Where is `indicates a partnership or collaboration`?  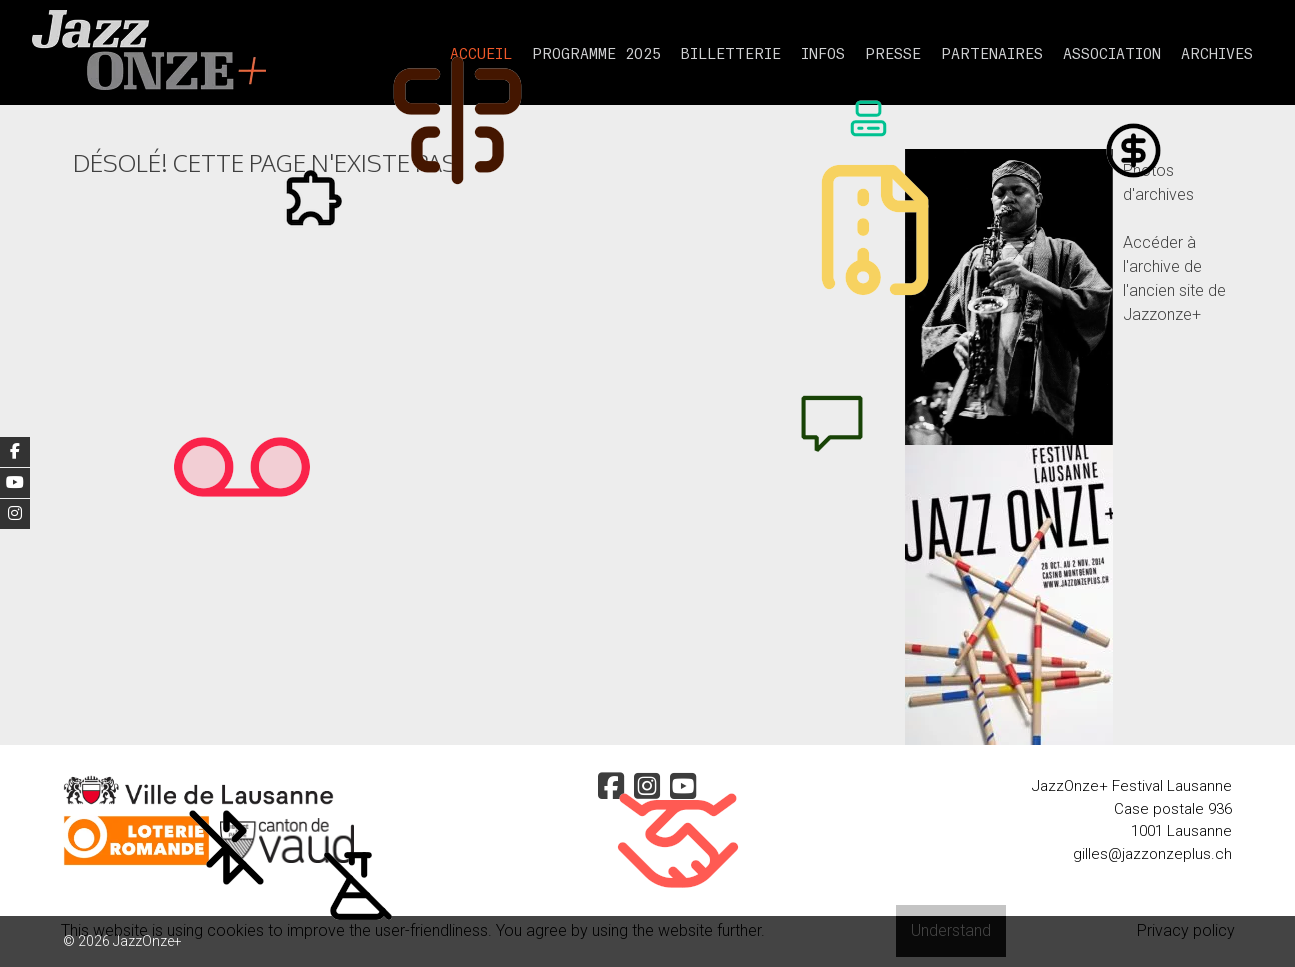
indicates a partnership or collaboration is located at coordinates (678, 839).